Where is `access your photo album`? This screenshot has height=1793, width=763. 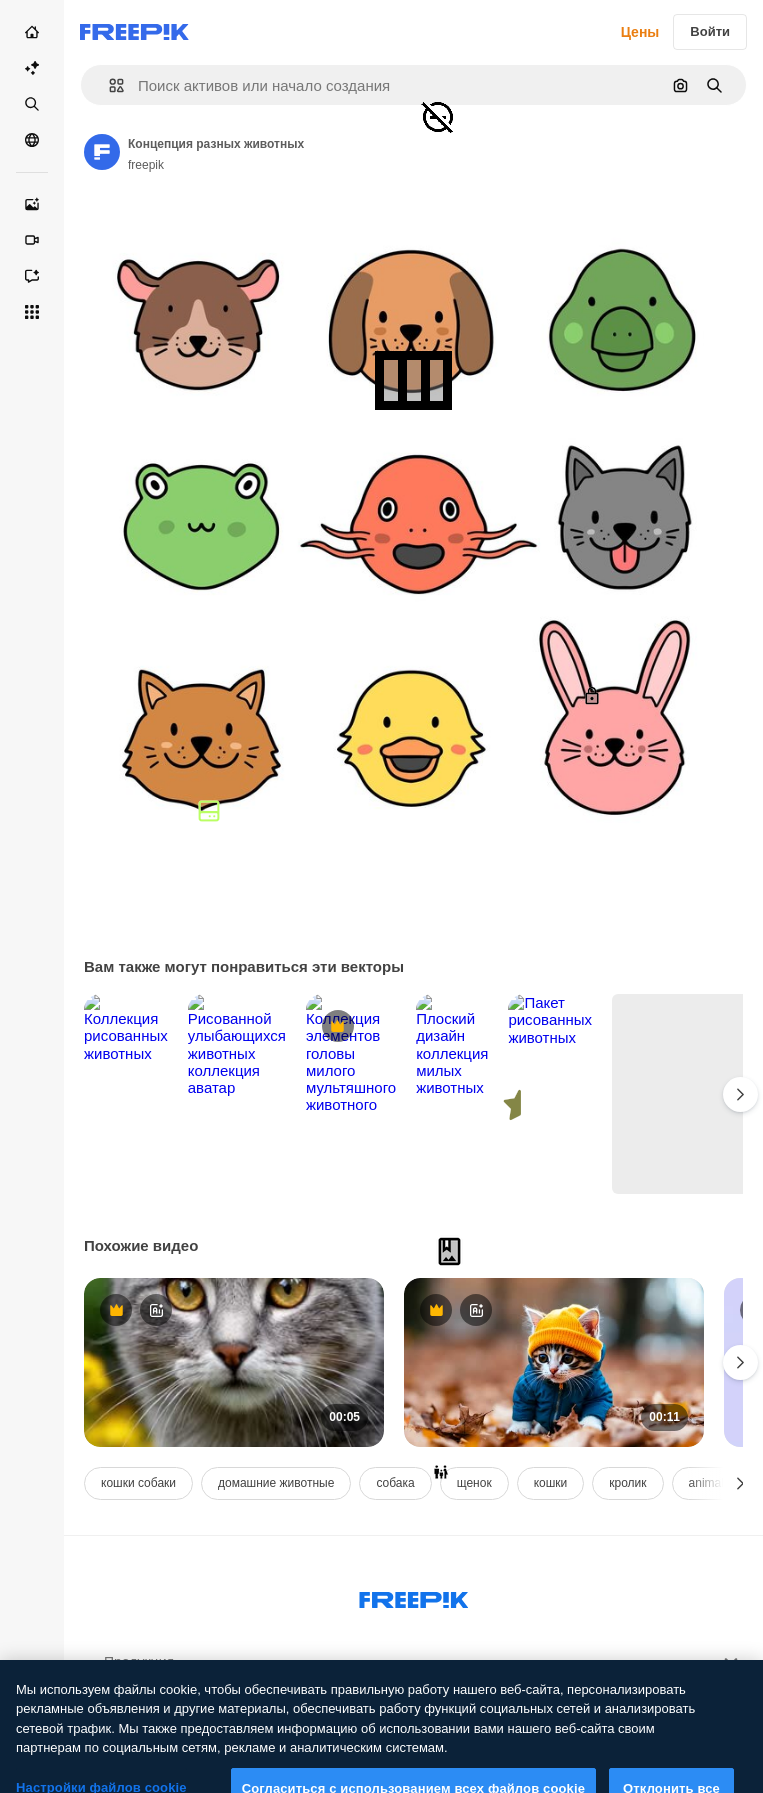
access your photo album is located at coordinates (449, 1251).